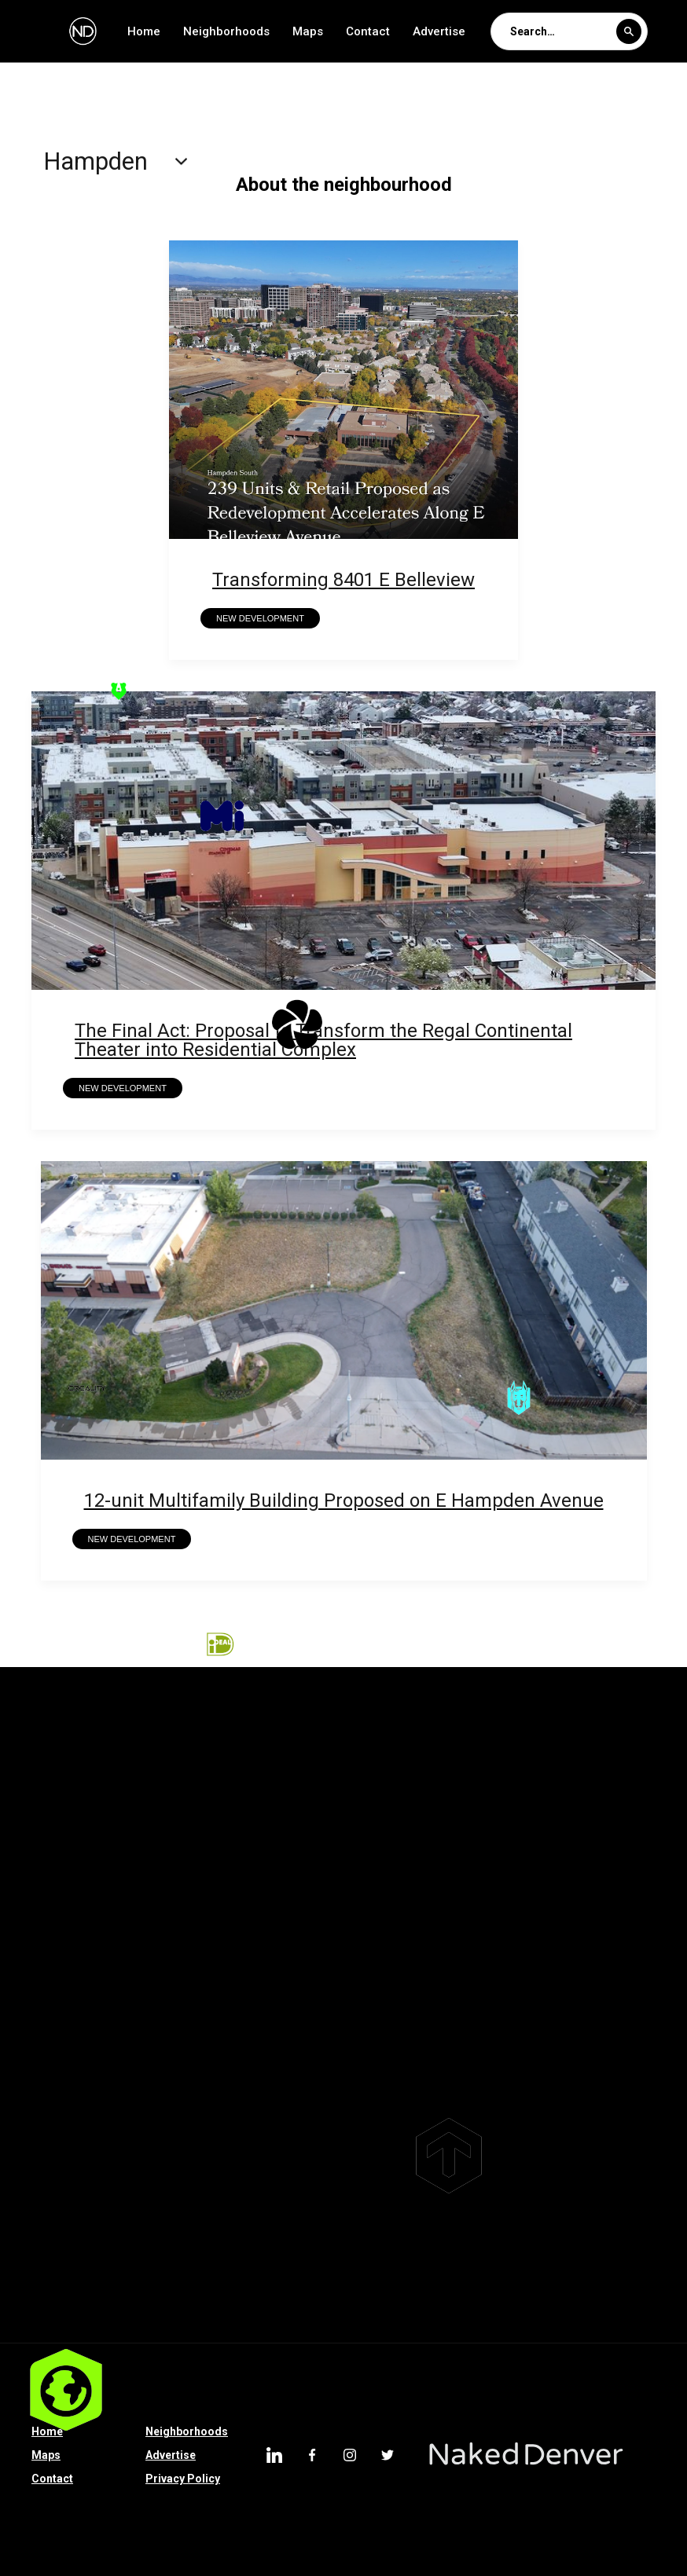 The image size is (687, 2576). What do you see at coordinates (222, 815) in the screenshot?
I see `open the Misskey app` at bounding box center [222, 815].